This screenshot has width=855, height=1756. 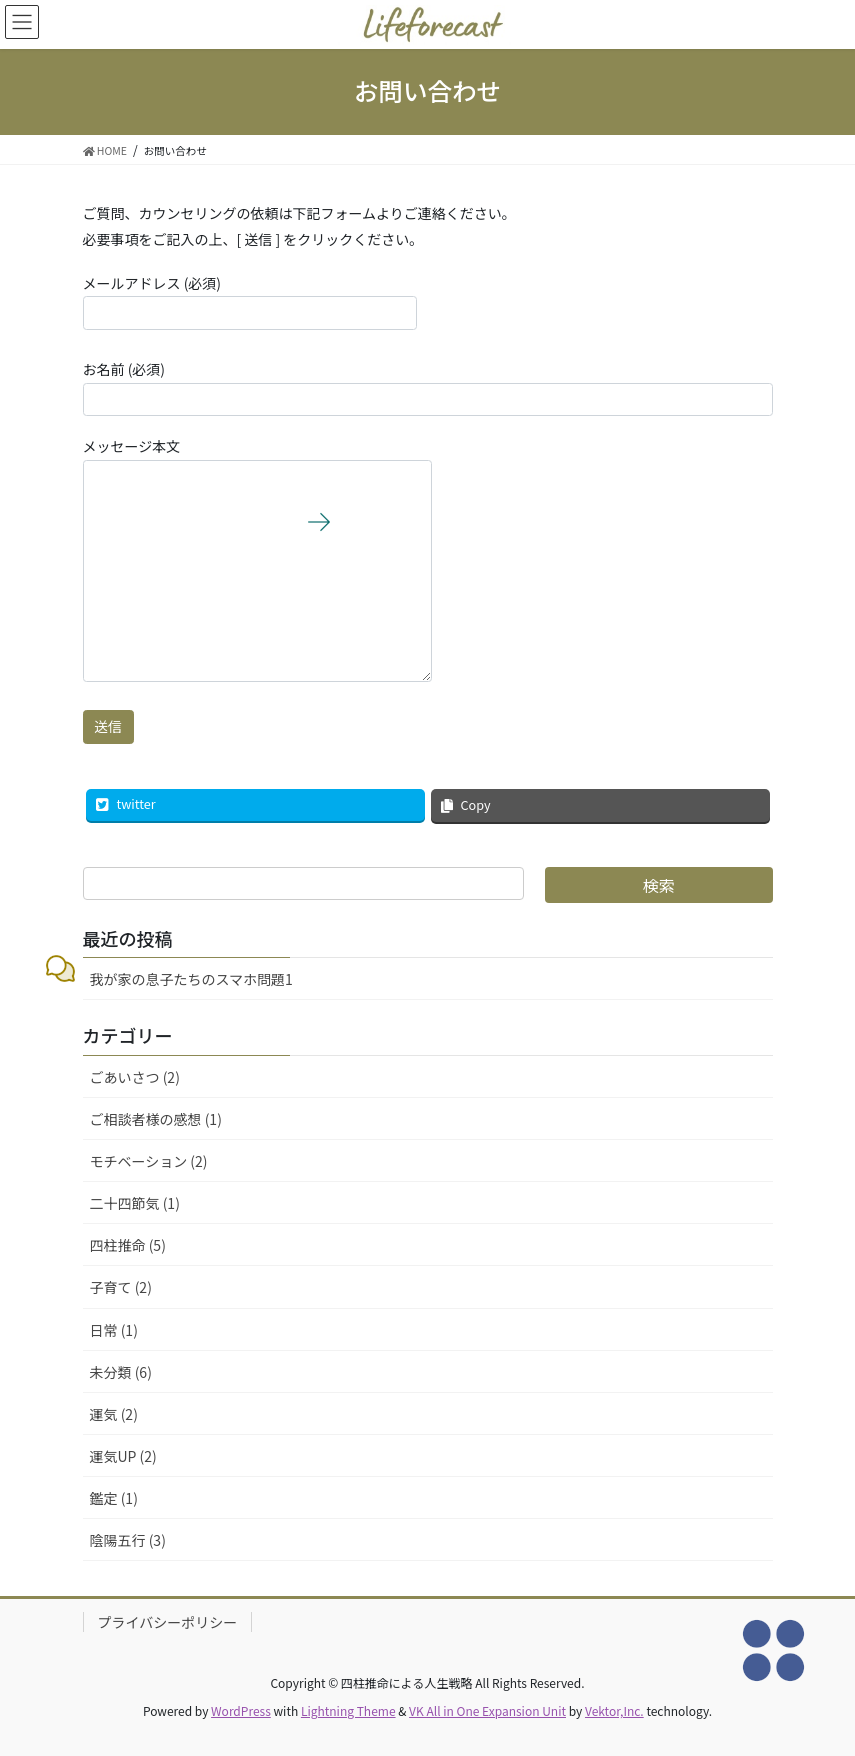 What do you see at coordinates (773, 1650) in the screenshot?
I see `open app grid or launcher` at bounding box center [773, 1650].